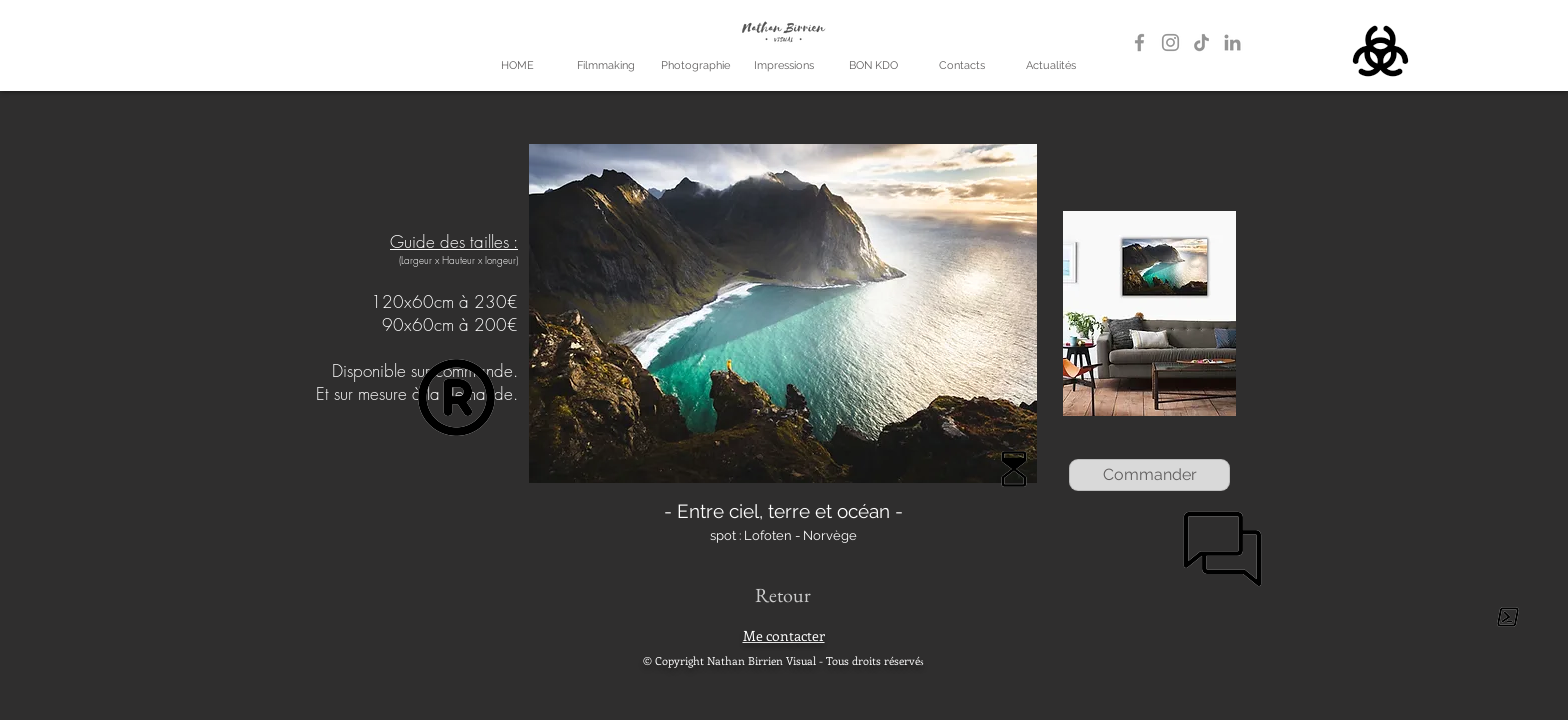  What do you see at coordinates (1380, 52) in the screenshot?
I see `indicates hazardous or dangerous content` at bounding box center [1380, 52].